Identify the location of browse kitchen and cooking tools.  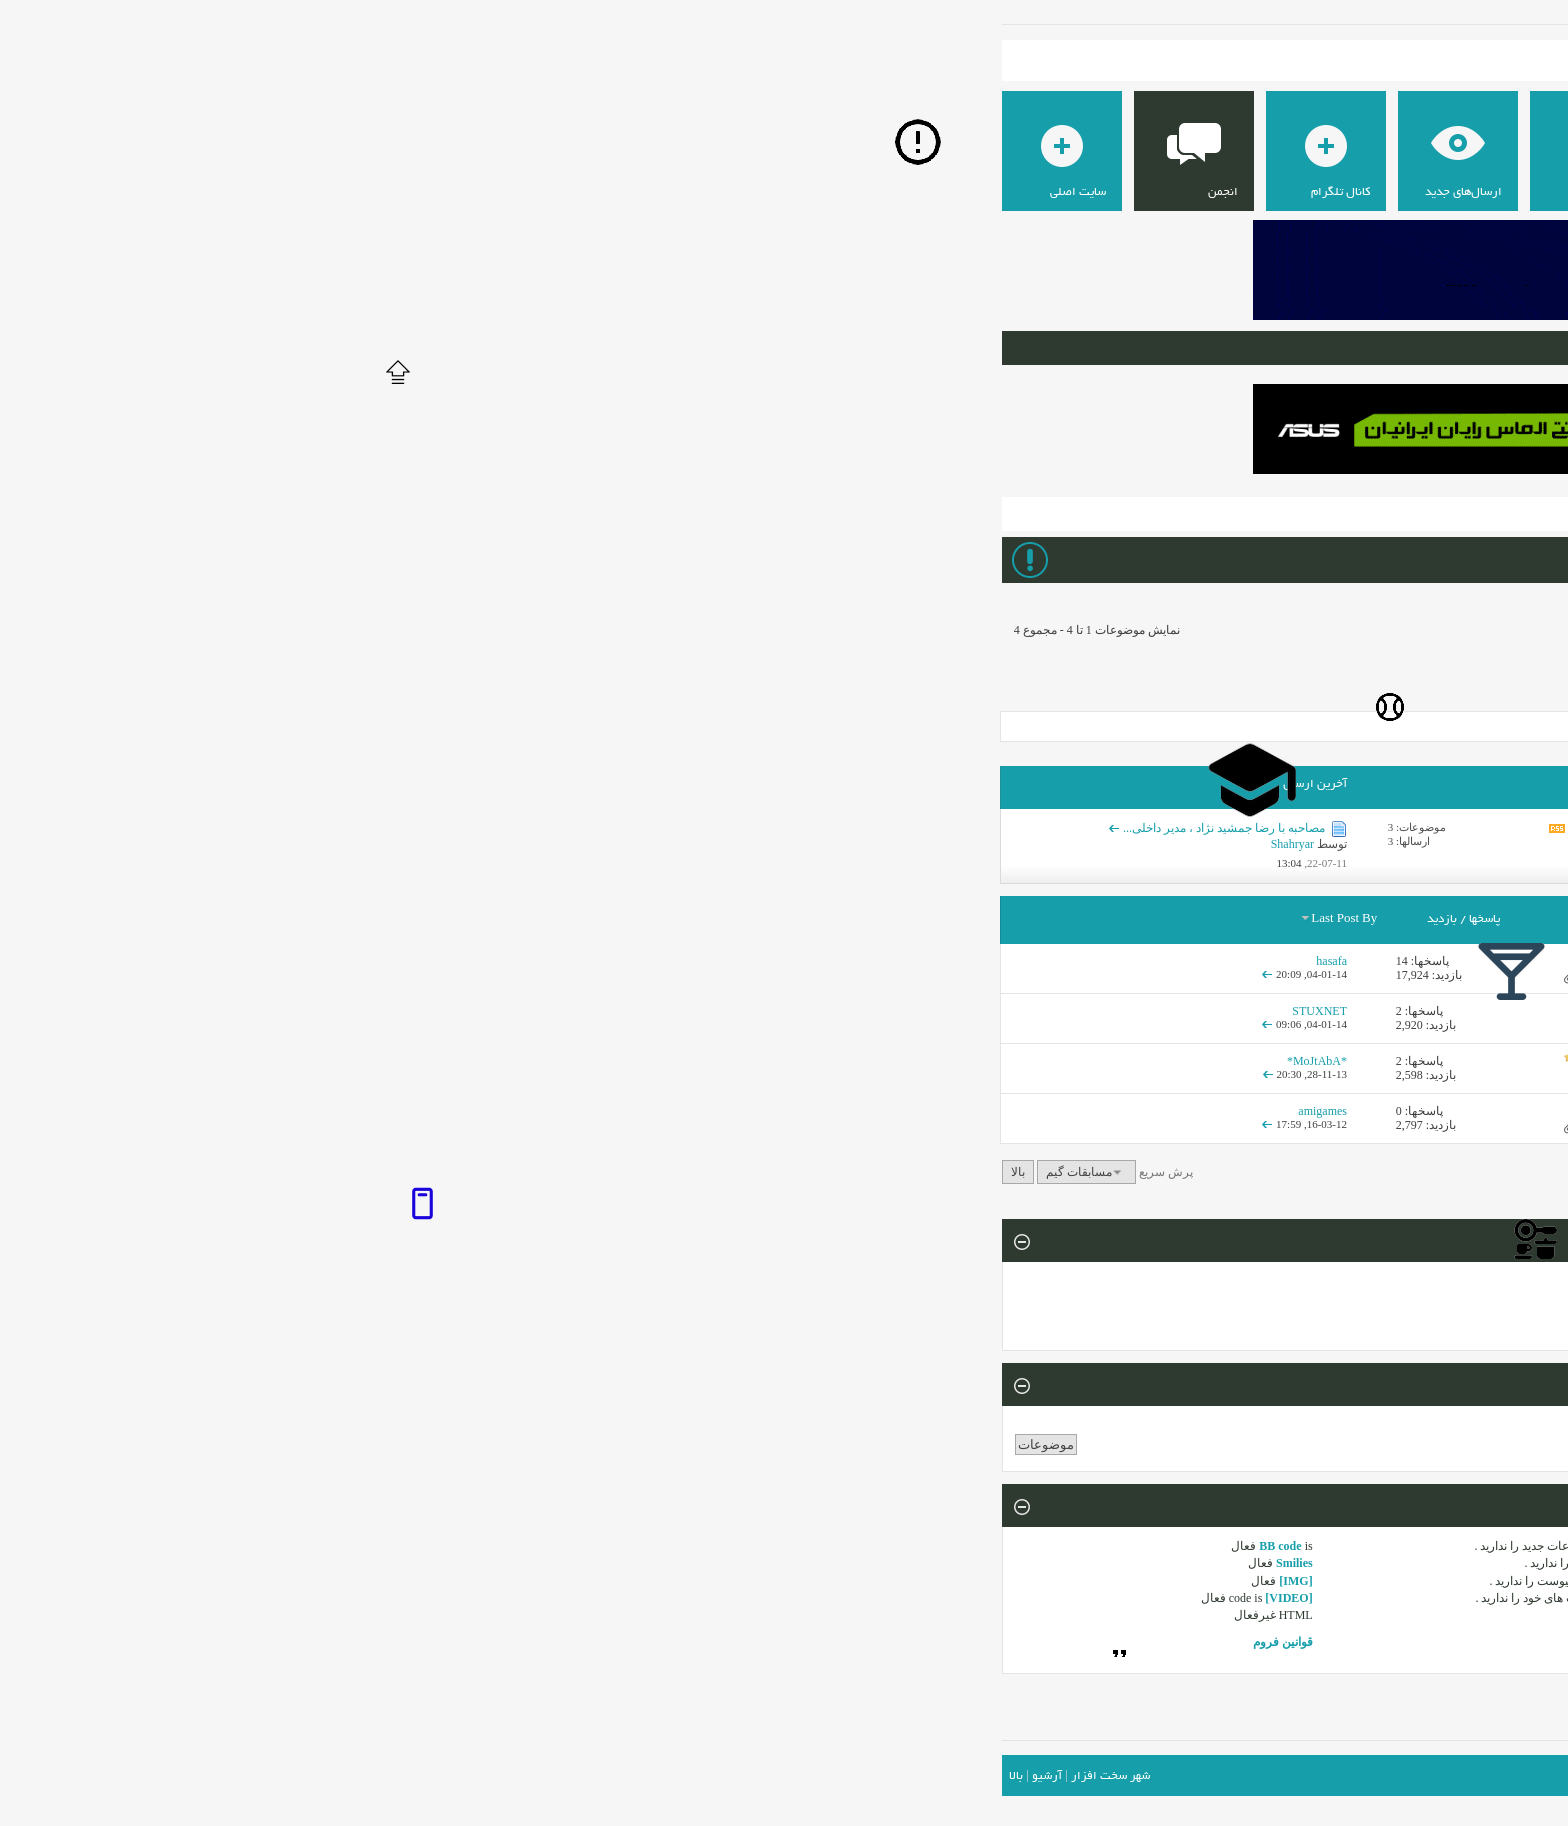
(1537, 1239).